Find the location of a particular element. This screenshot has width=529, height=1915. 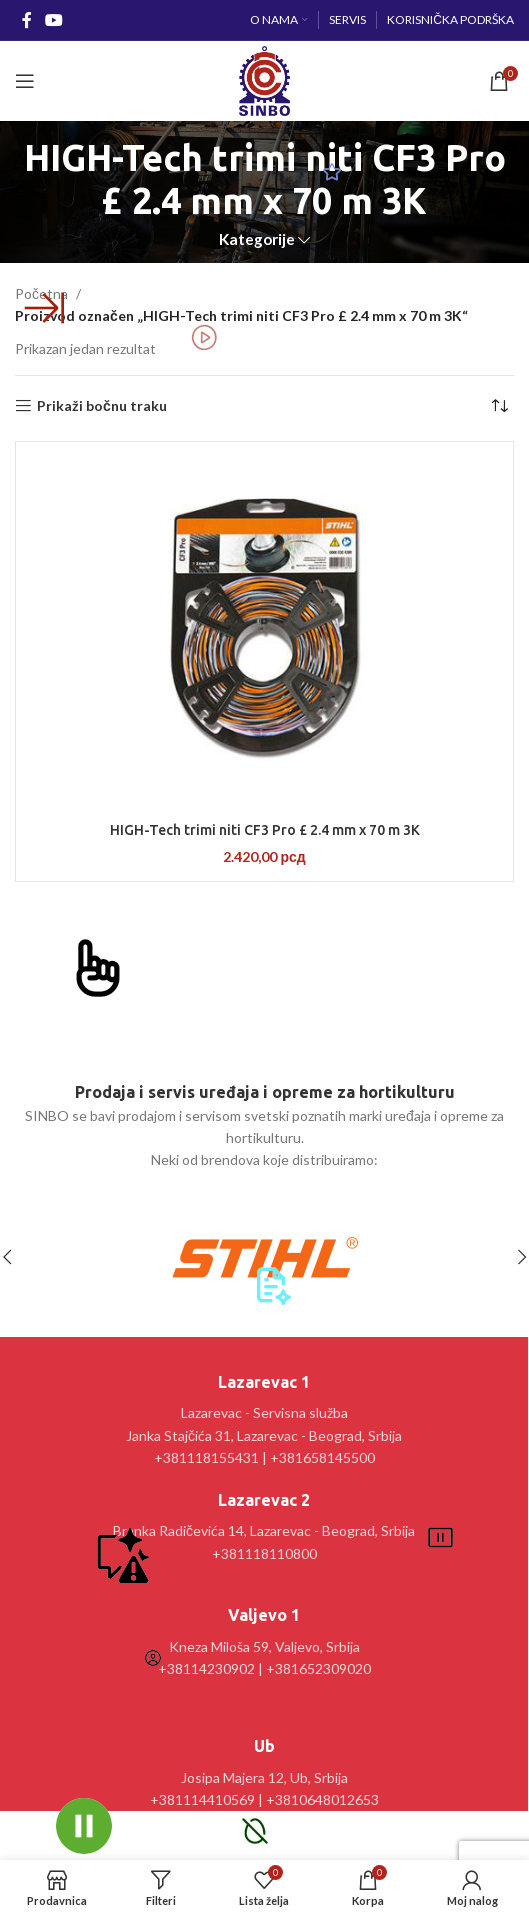

move cursor to the next tab stop is located at coordinates (41, 306).